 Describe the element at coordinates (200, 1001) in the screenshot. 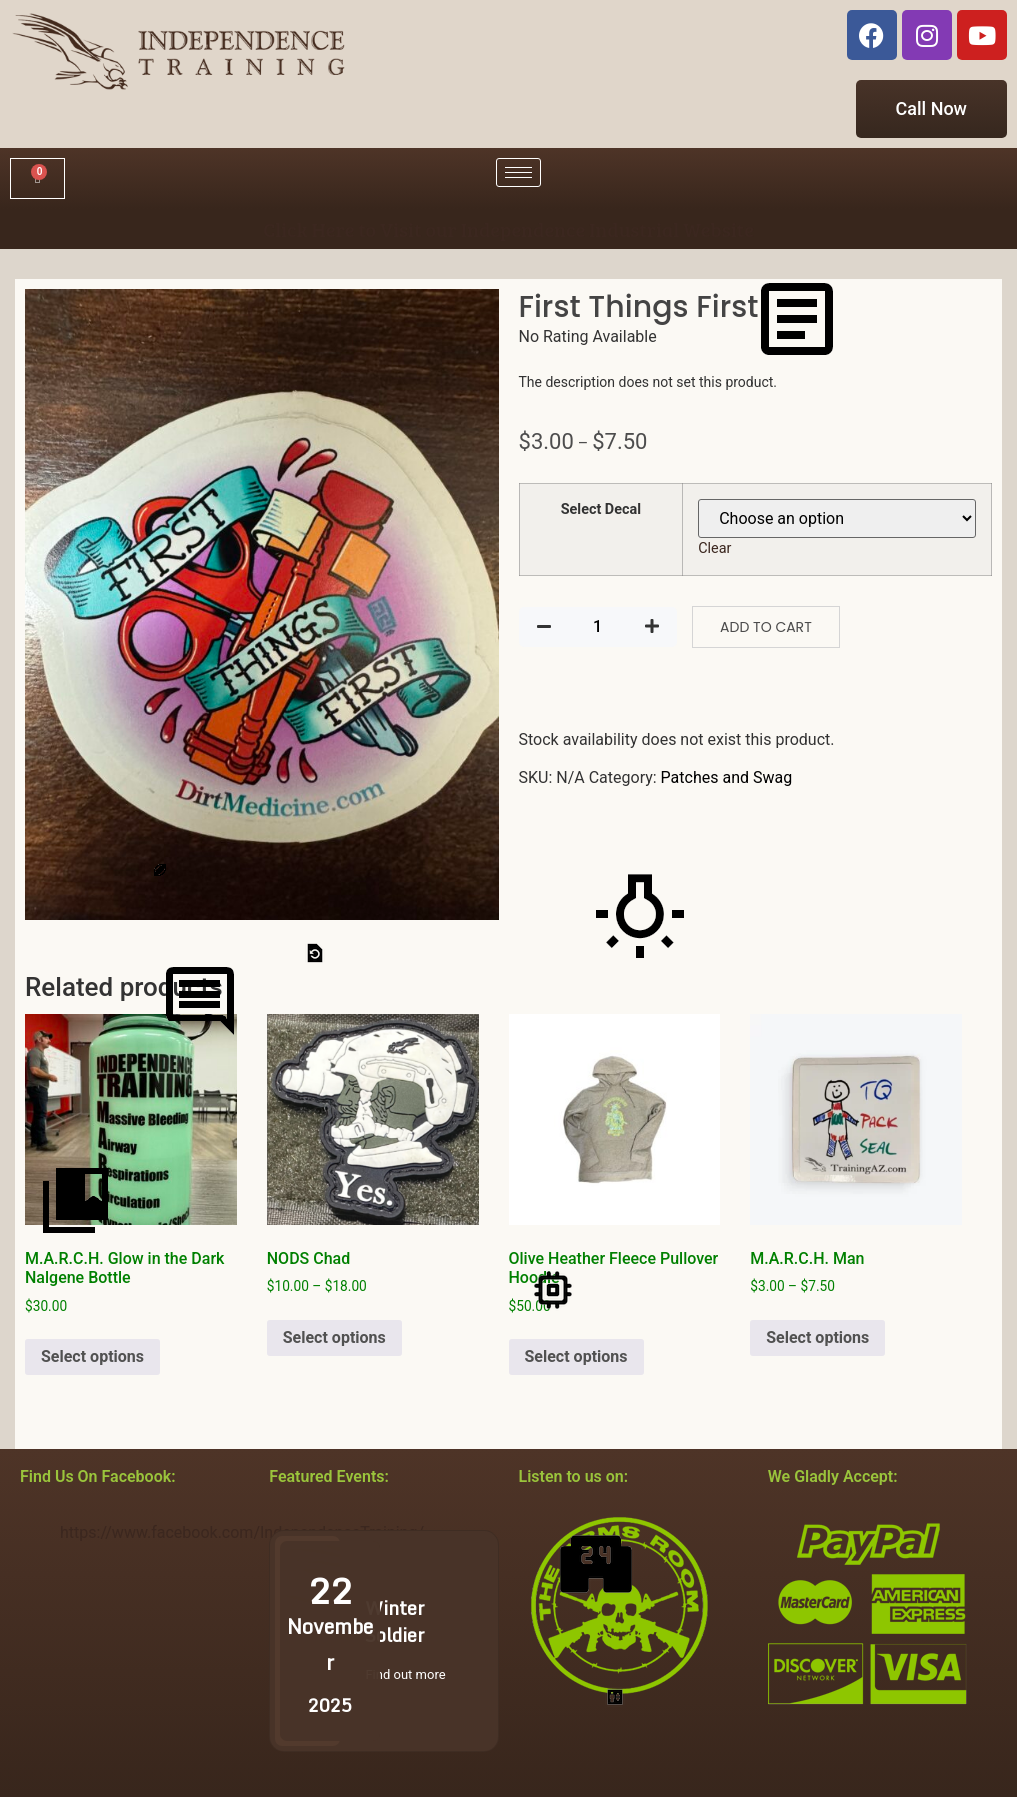

I see `add a comment or note` at that location.